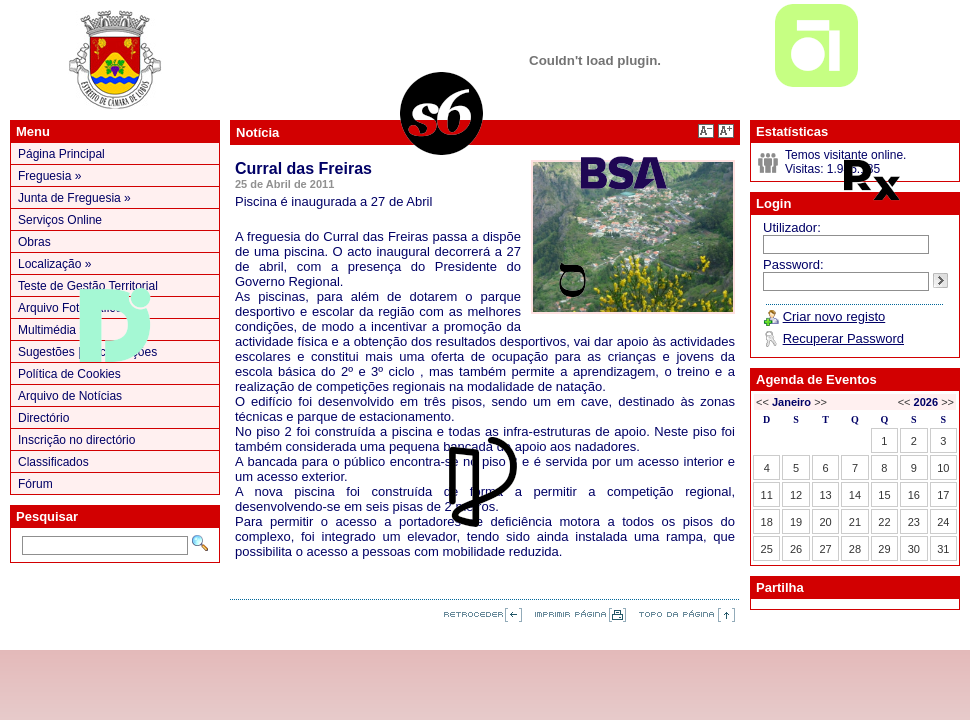 The height and width of the screenshot is (720, 970). What do you see at coordinates (872, 180) in the screenshot?
I see `open Reactive Resume app` at bounding box center [872, 180].